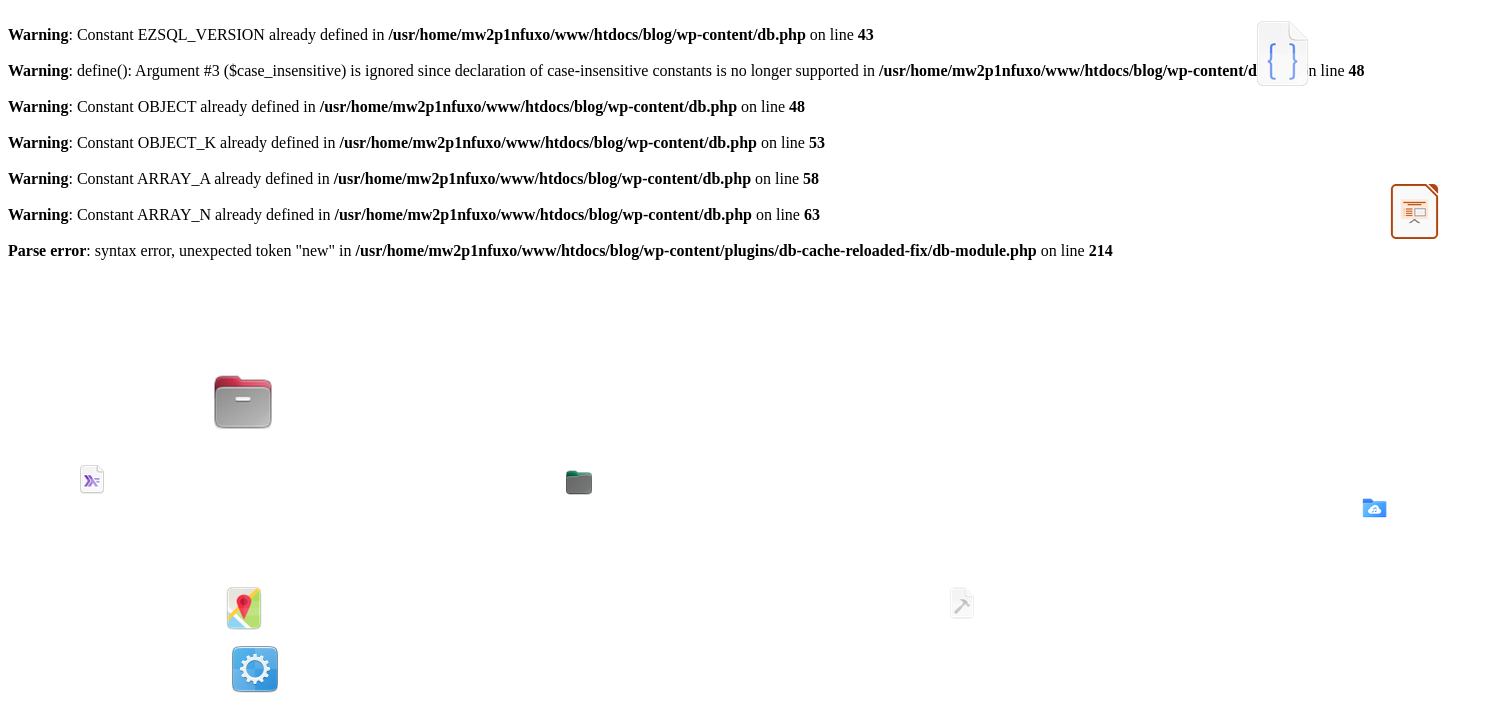 This screenshot has width=1496, height=720. What do you see at coordinates (255, 669) in the screenshot?
I see `ms-dos executable file type indicator` at bounding box center [255, 669].